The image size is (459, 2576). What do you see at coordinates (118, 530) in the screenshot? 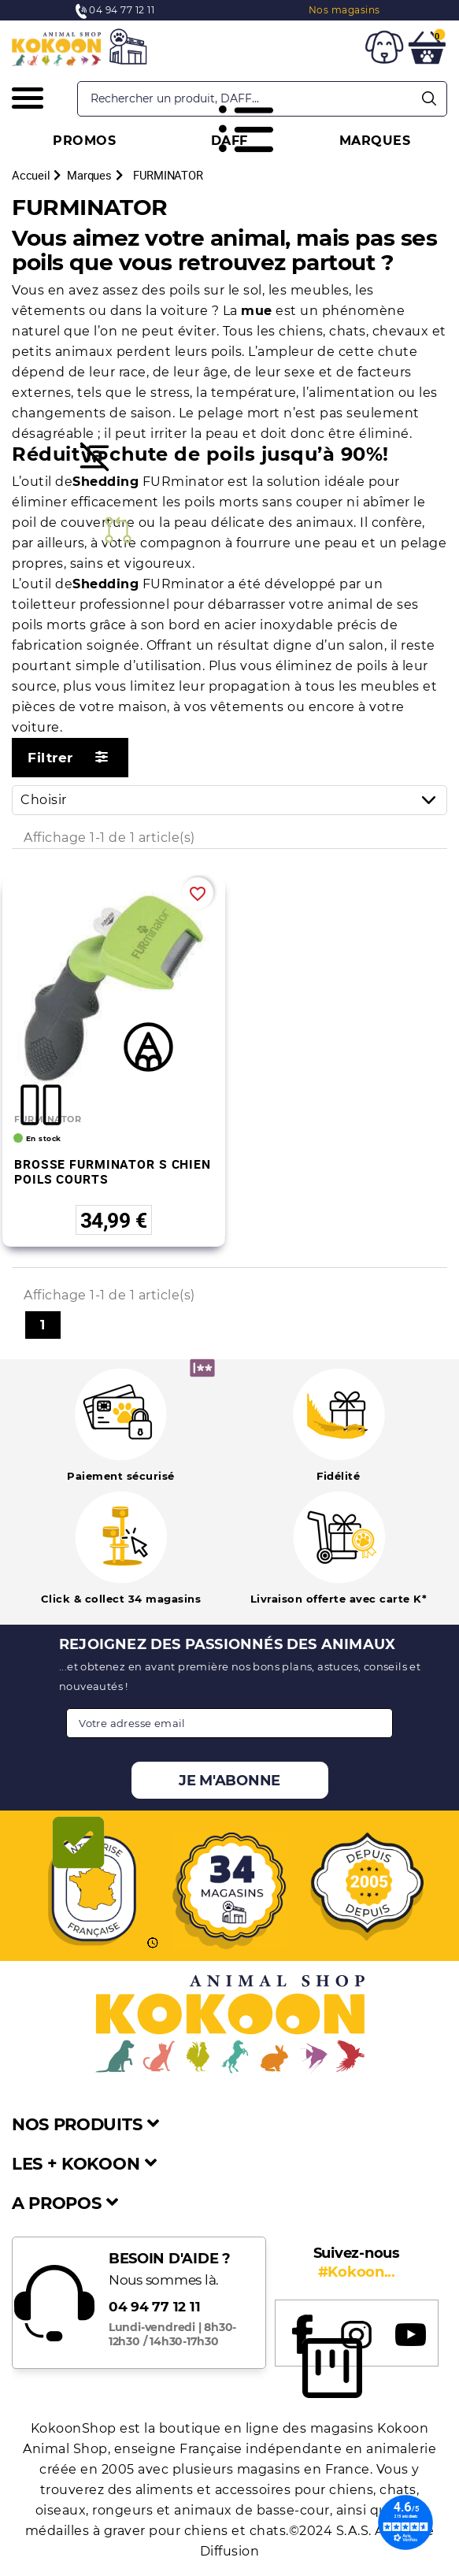
I see `create a new pull request` at bounding box center [118, 530].